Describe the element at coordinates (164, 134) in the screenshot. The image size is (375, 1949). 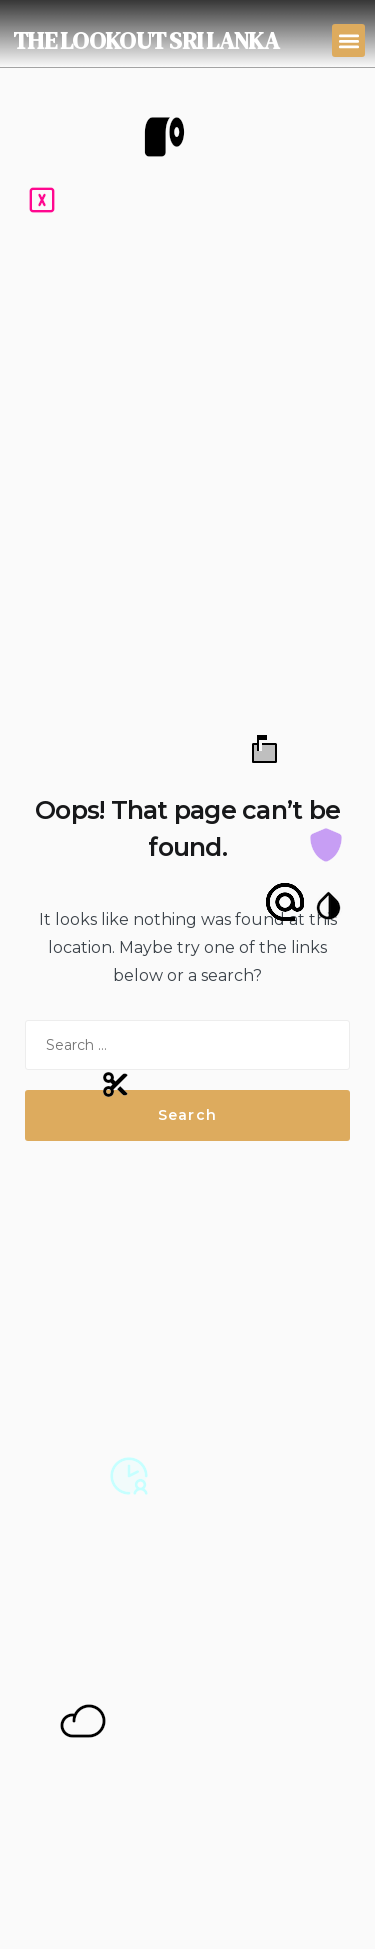
I see `indicates restroom or bathroom location` at that location.